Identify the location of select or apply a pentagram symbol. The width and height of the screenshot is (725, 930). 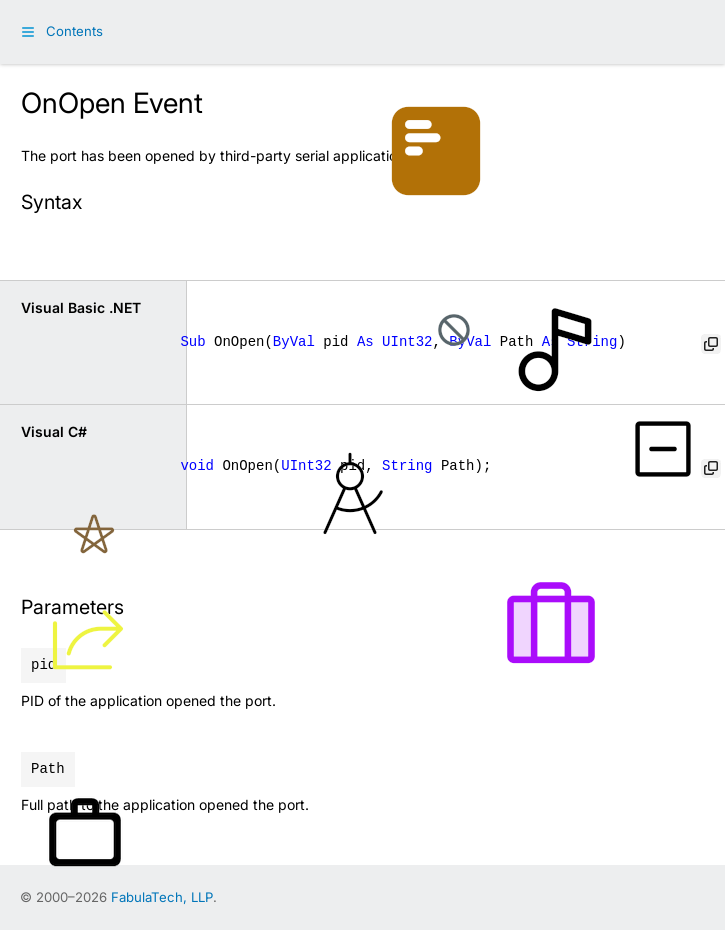
(94, 536).